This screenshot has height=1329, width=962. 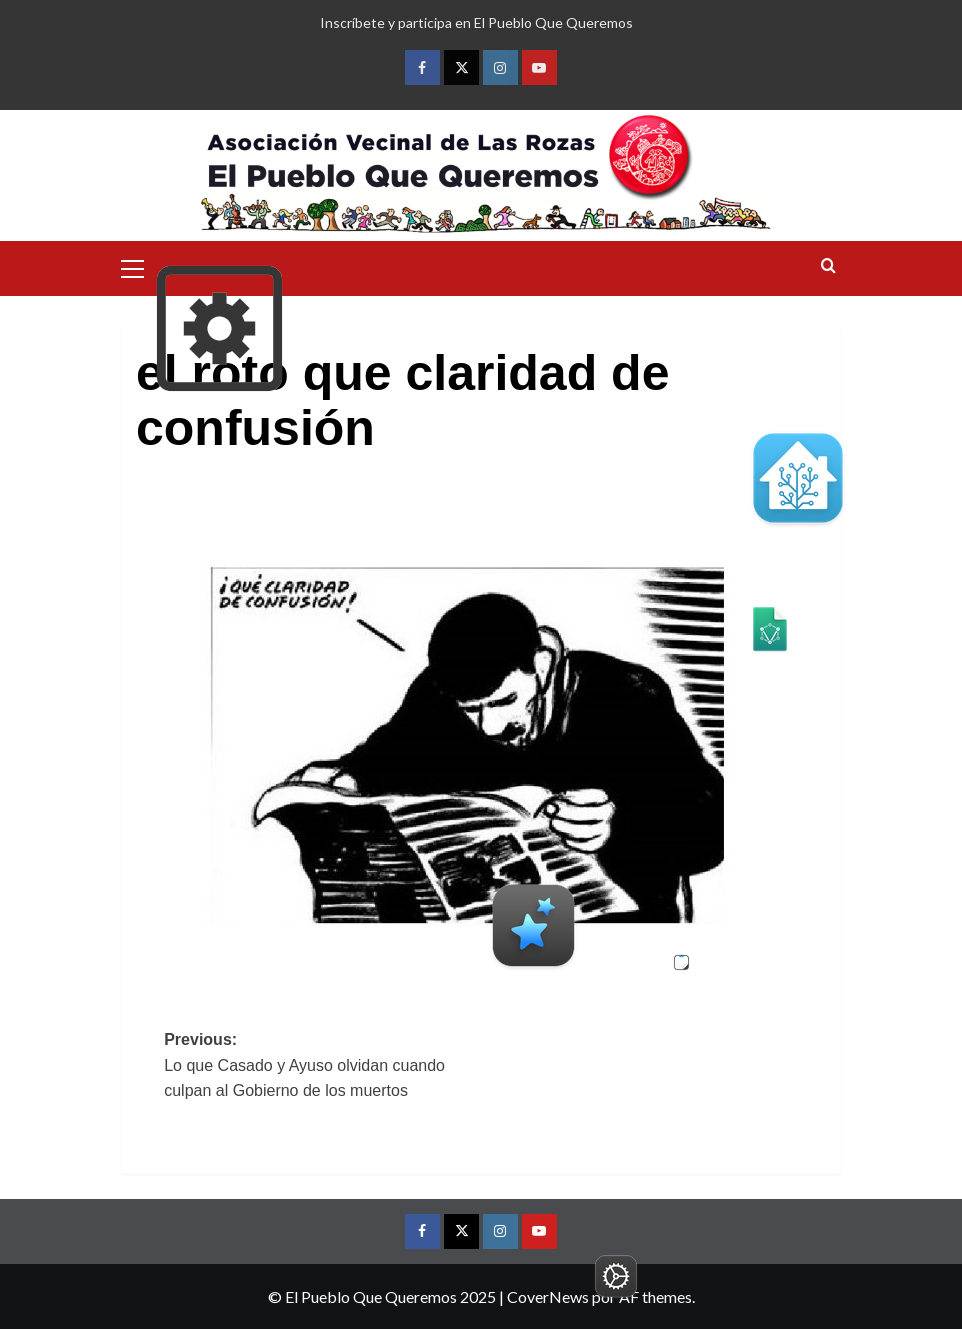 I want to click on open anki flashcard app, so click(x=533, y=925).